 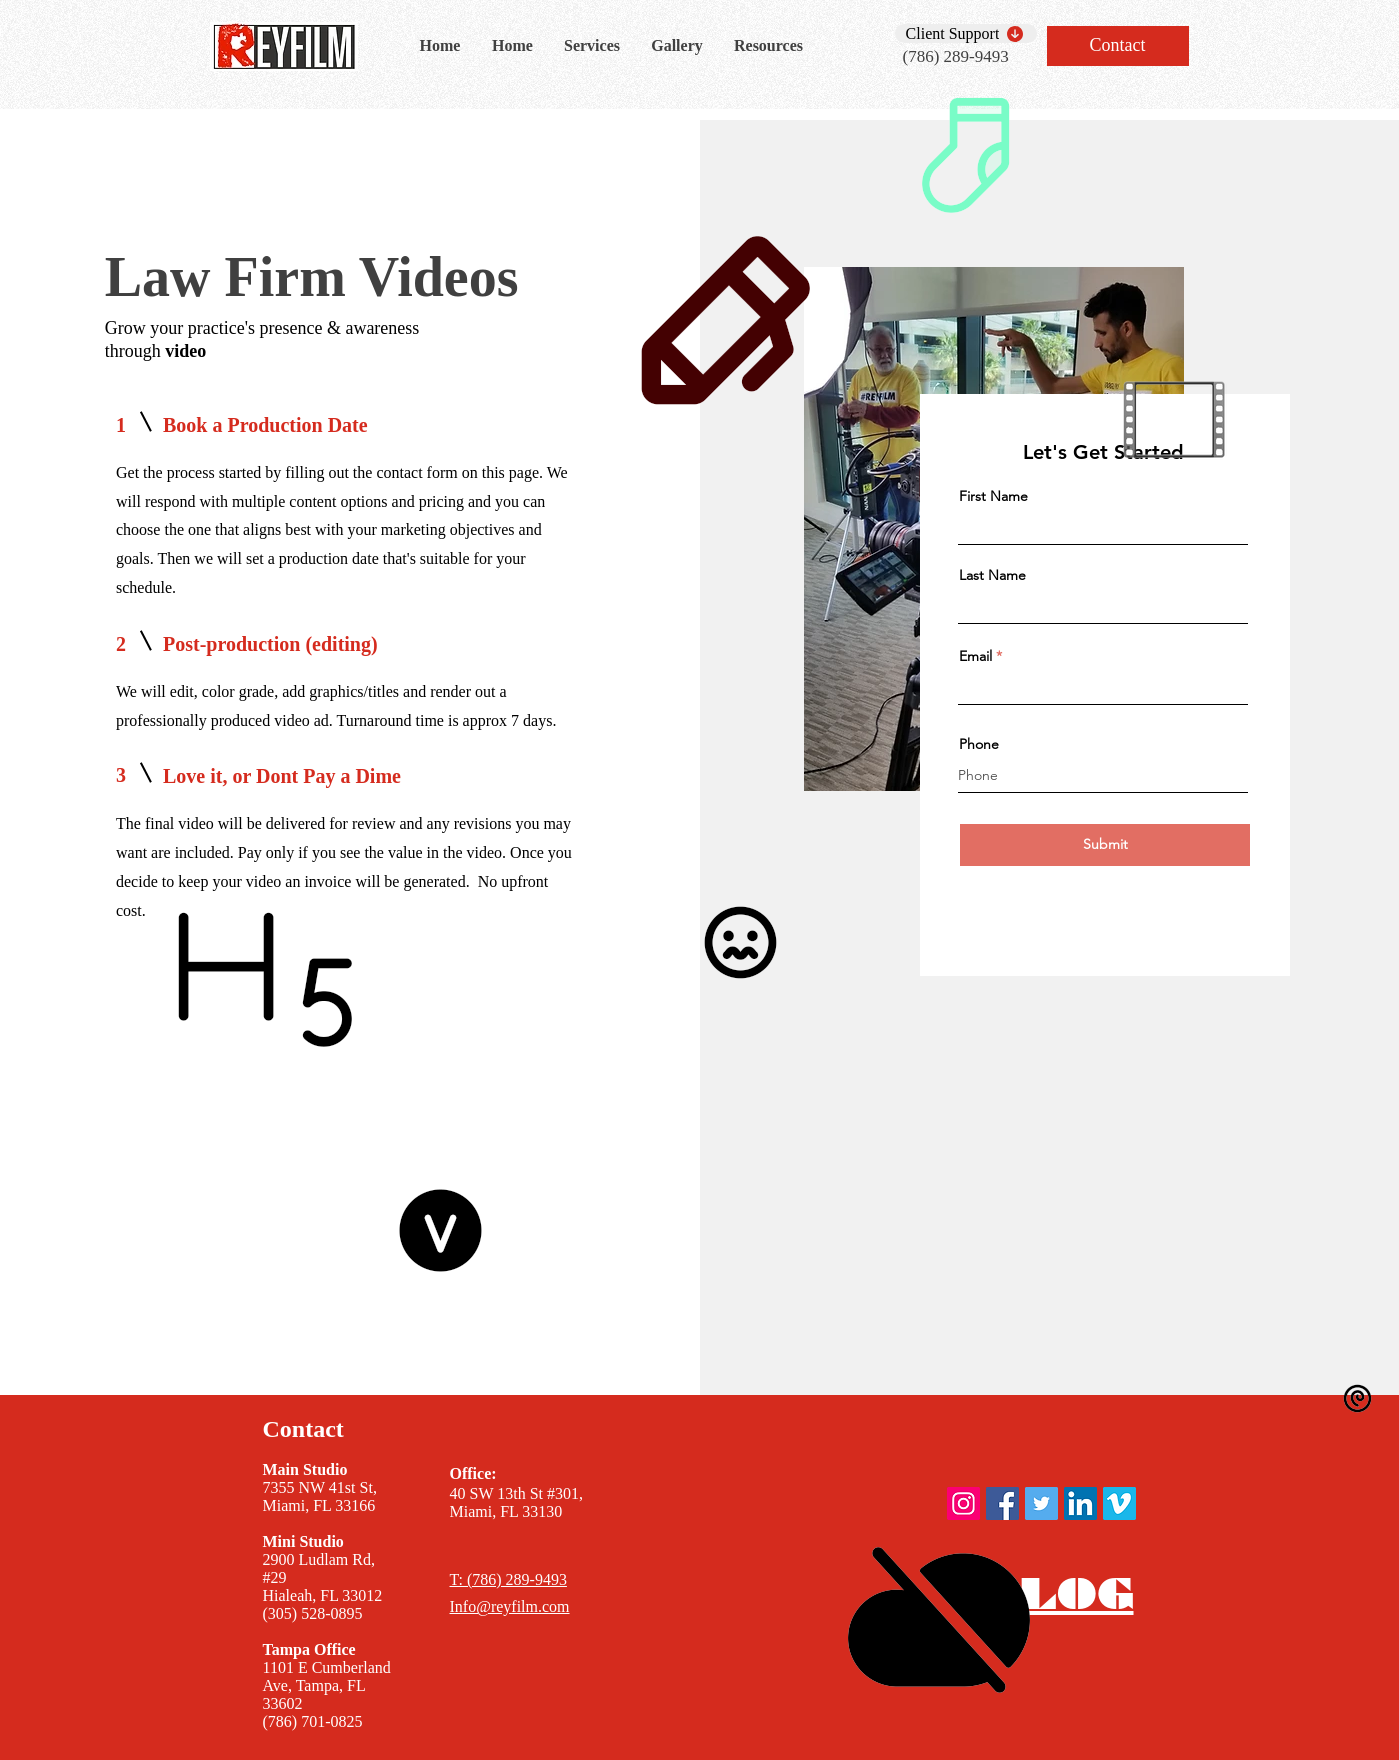 I want to click on indicates a verified status or account, so click(x=440, y=1230).